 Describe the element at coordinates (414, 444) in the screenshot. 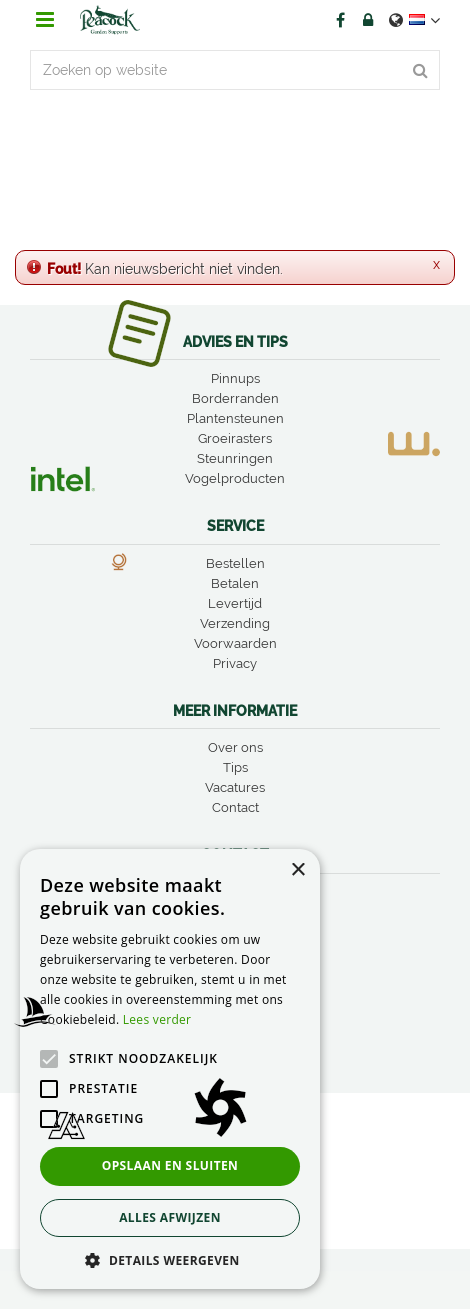

I see `wagmi cryptocurrency/web3 library logo` at that location.